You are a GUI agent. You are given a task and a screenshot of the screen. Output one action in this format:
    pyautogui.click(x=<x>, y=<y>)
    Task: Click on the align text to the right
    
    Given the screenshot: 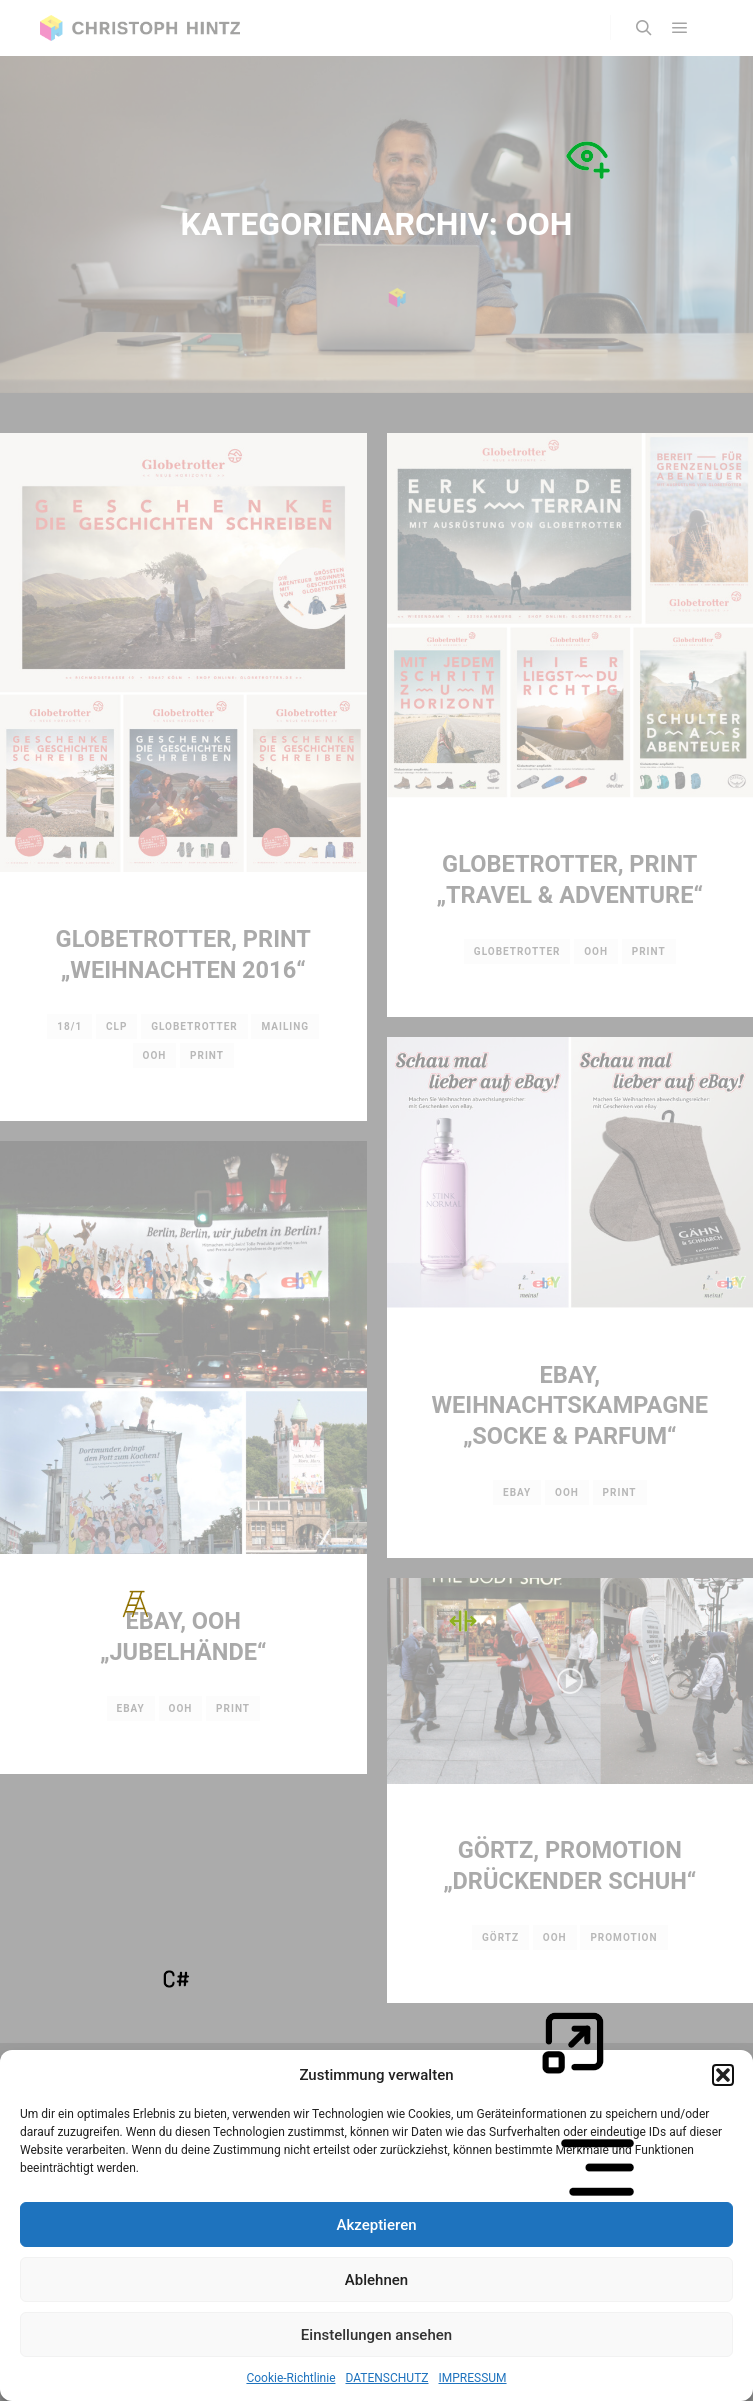 What is the action you would take?
    pyautogui.click(x=597, y=2167)
    